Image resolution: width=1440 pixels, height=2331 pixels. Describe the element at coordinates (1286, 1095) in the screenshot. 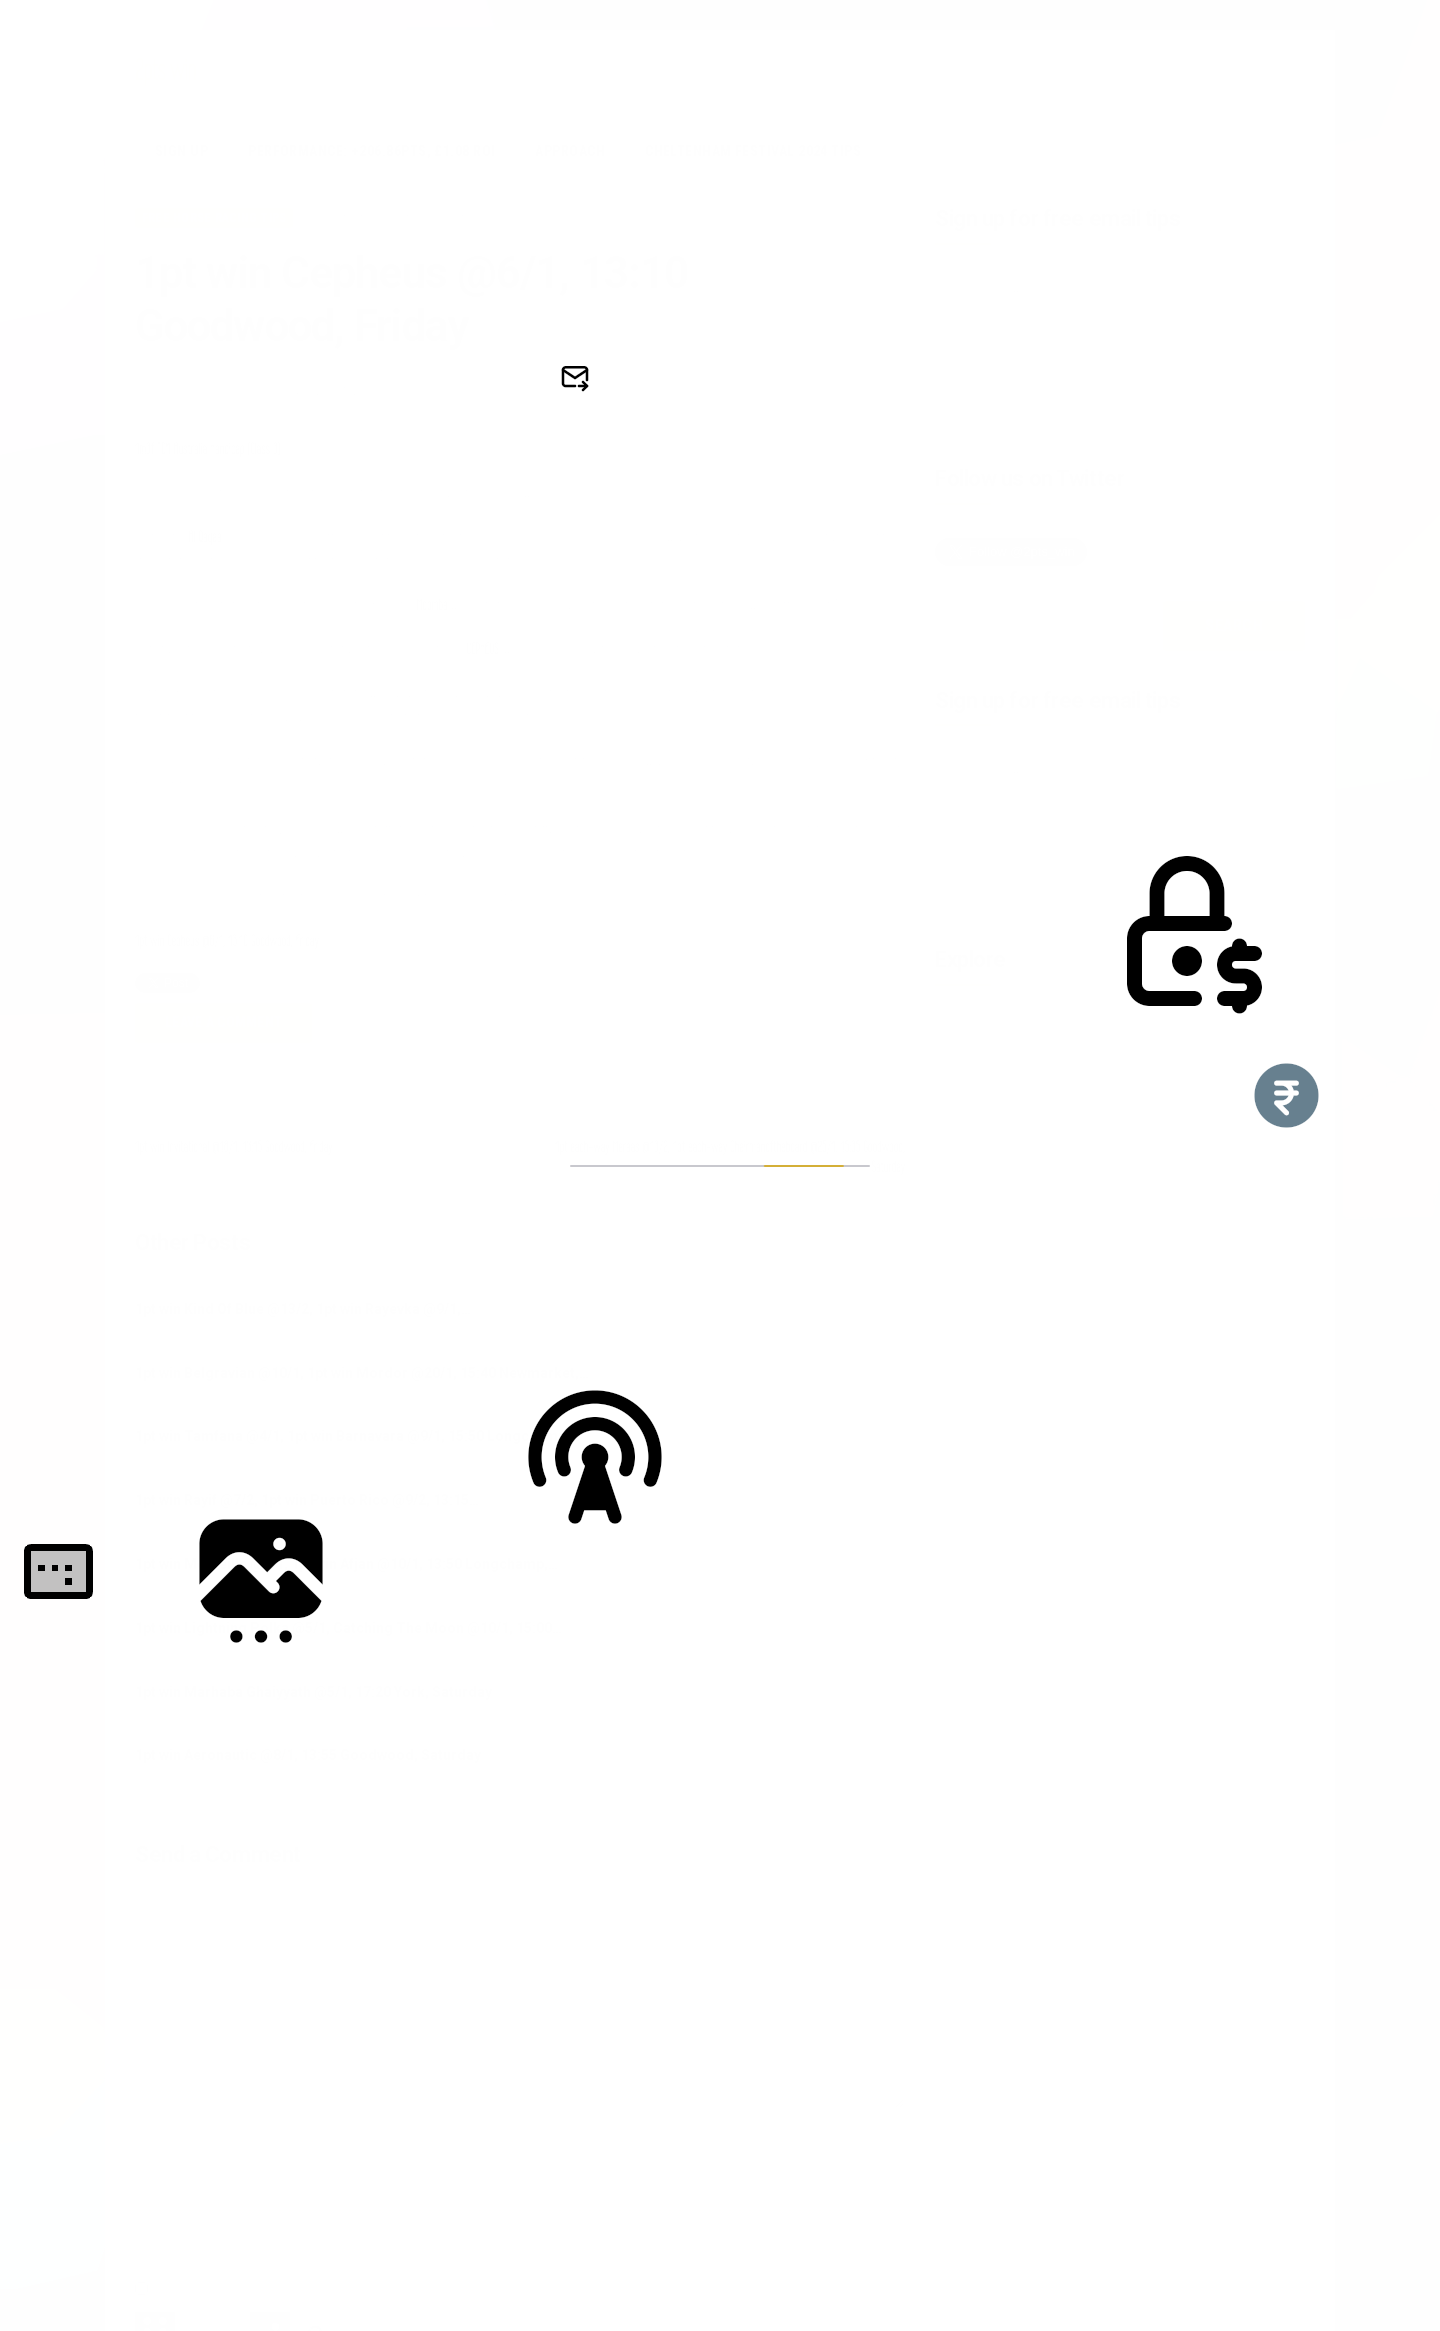

I see `view balance or payment amount in indian rupees` at that location.